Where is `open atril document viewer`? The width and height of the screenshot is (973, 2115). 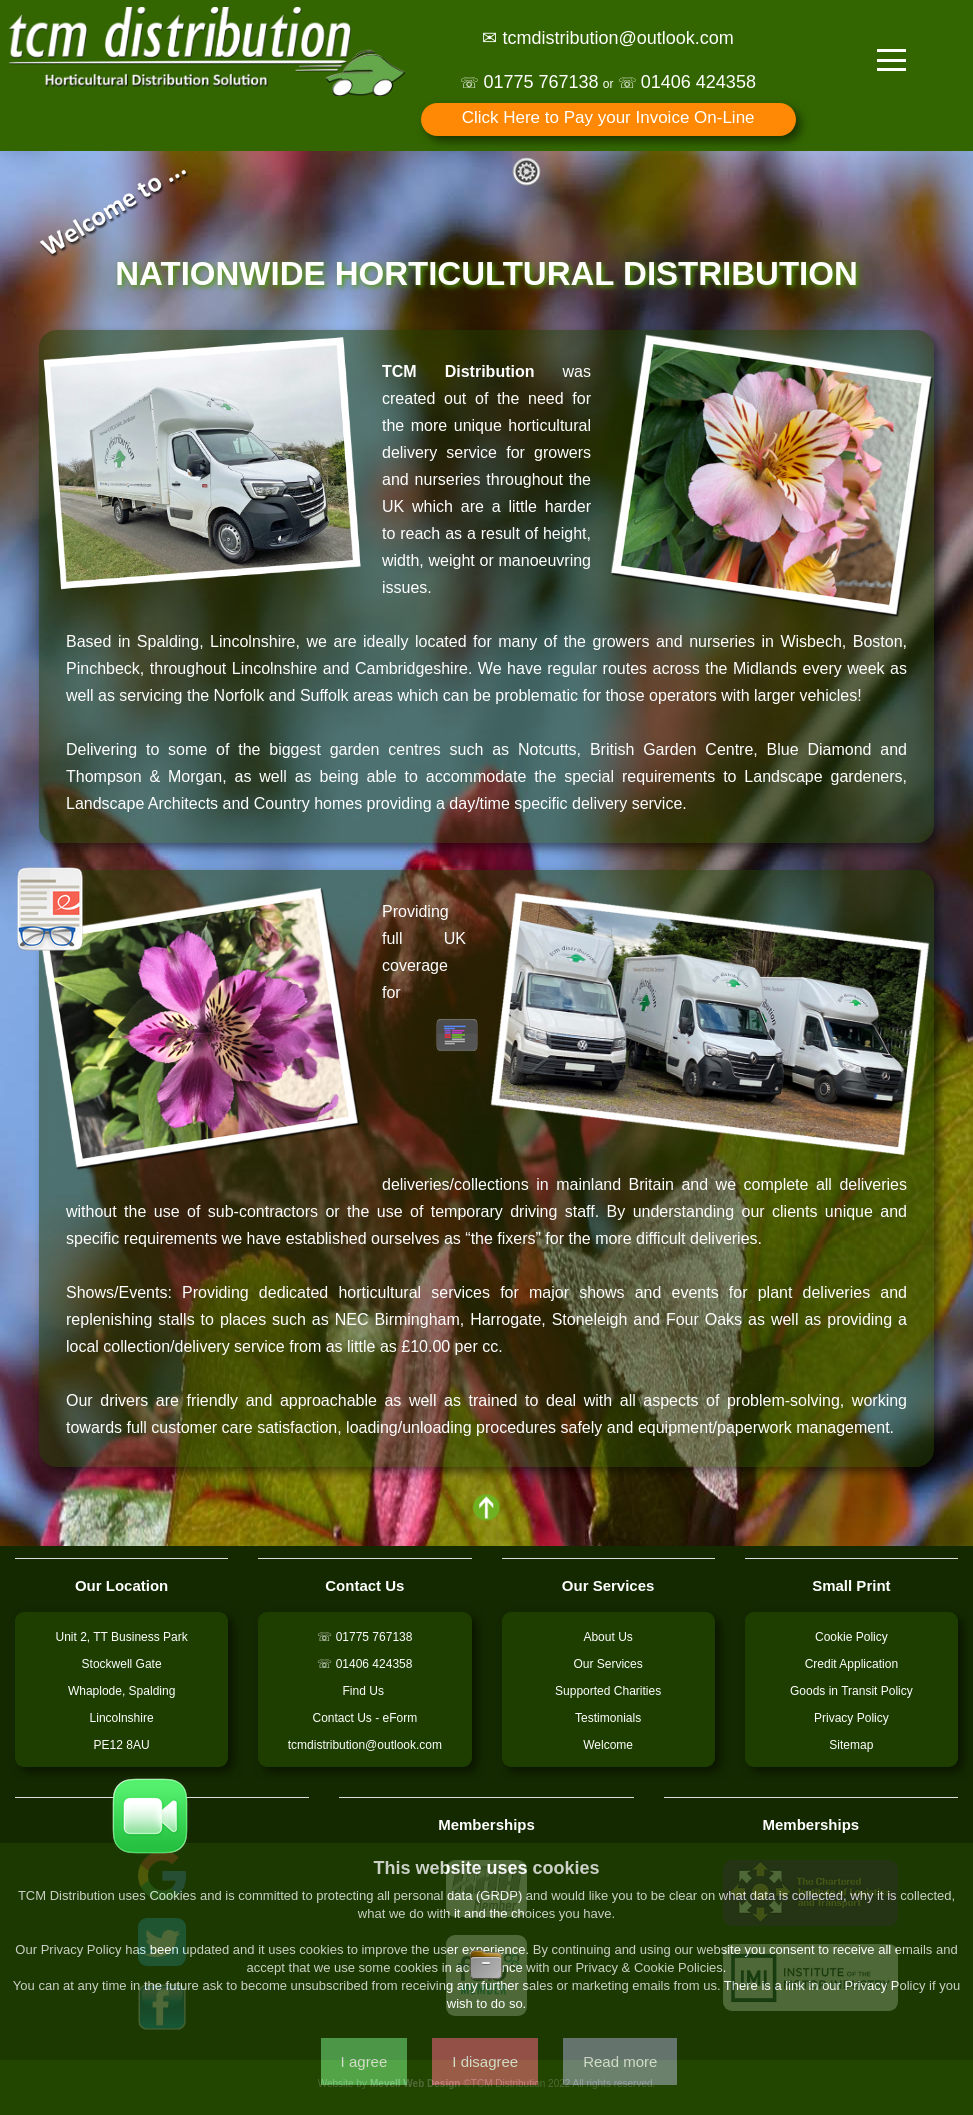
open atril document viewer is located at coordinates (50, 909).